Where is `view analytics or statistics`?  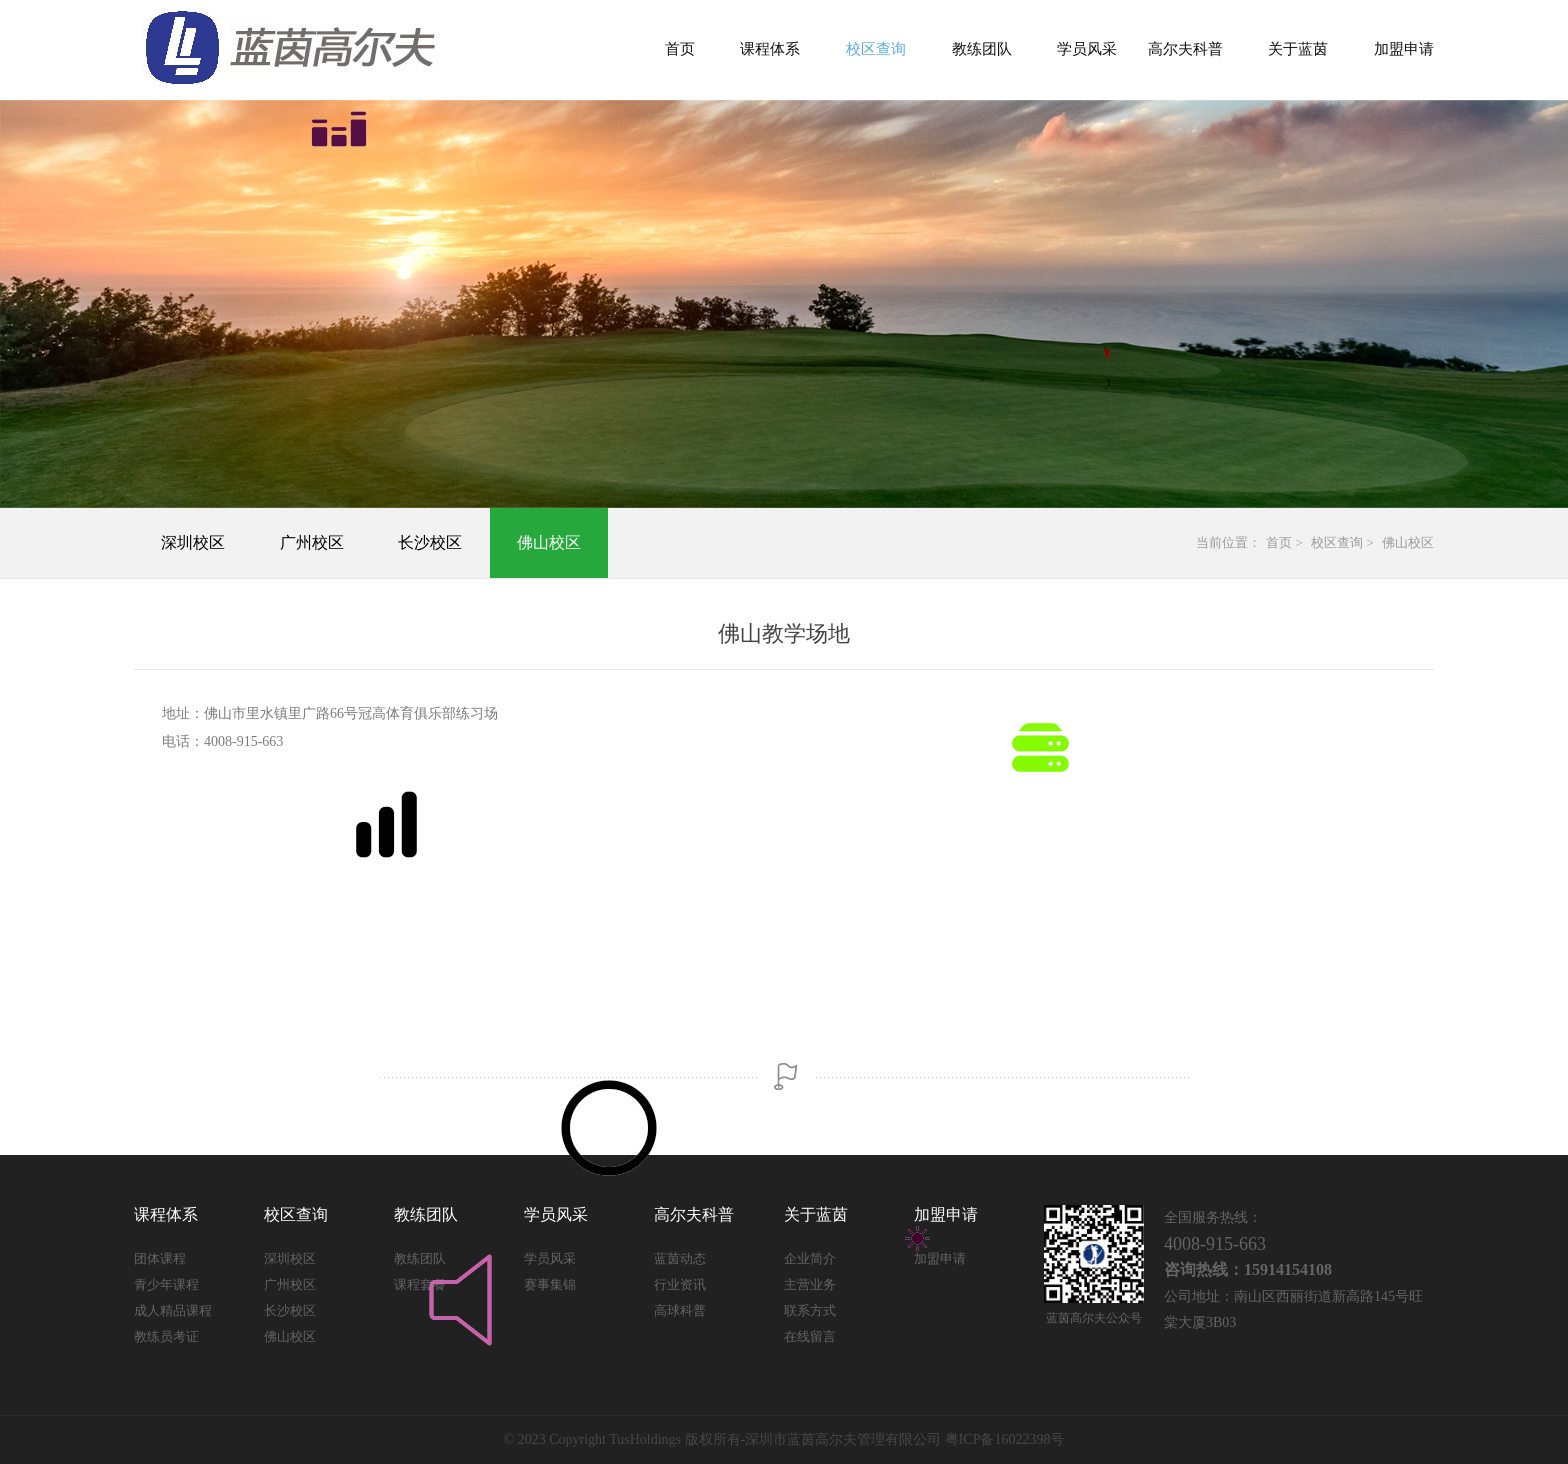
view analytics or statistics is located at coordinates (386, 824).